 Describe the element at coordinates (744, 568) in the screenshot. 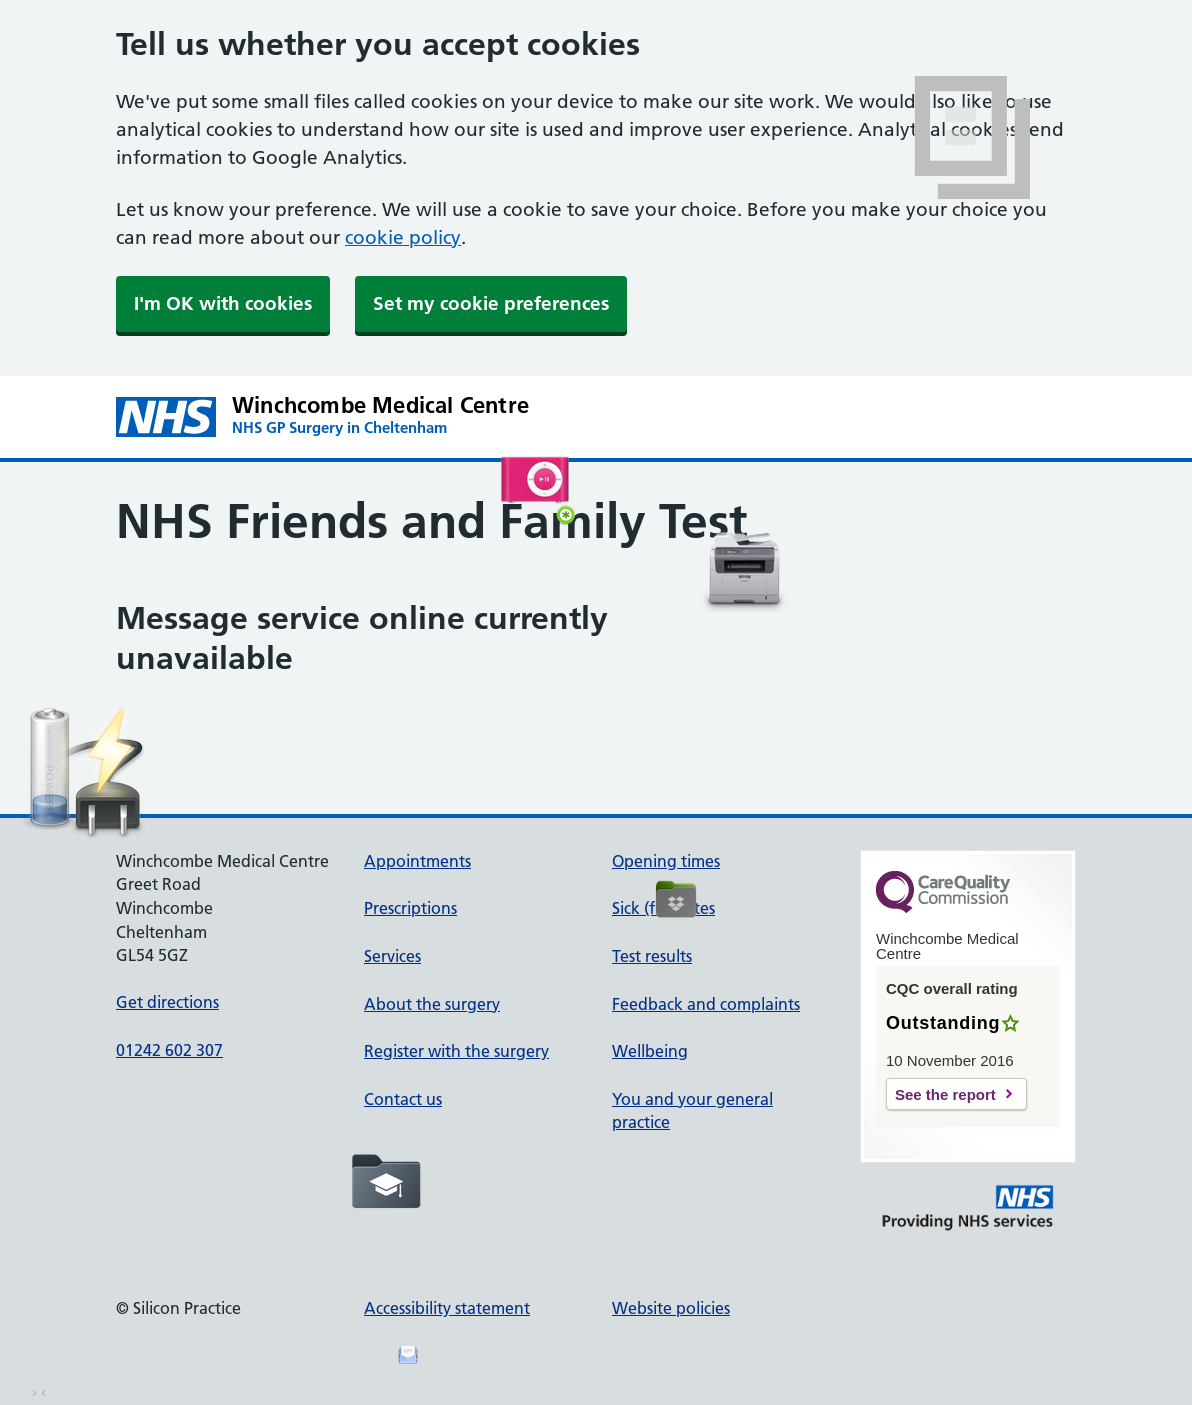

I see `connect to a network printer` at that location.